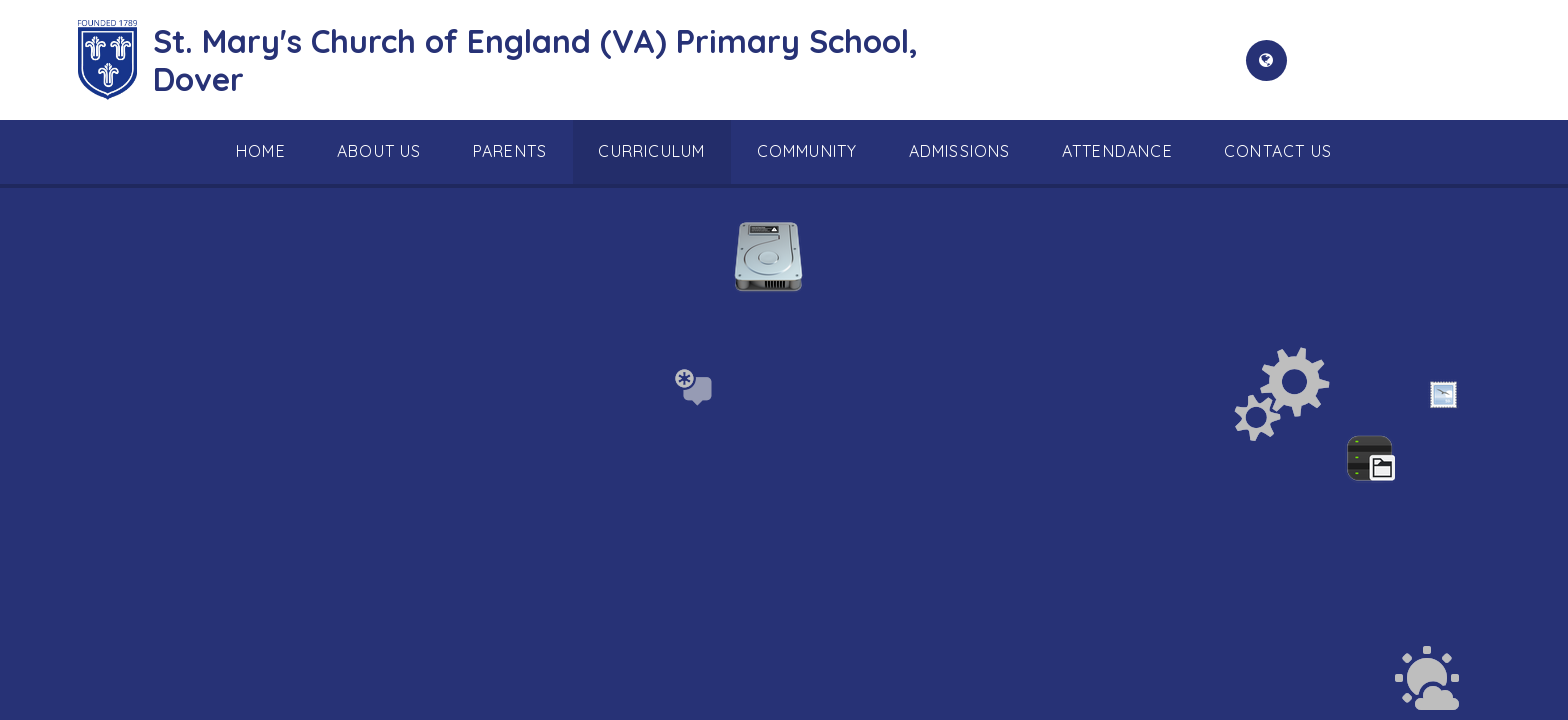 This screenshot has width=1568, height=720. What do you see at coordinates (1279, 396) in the screenshot?
I see `access system settings or preferences` at bounding box center [1279, 396].